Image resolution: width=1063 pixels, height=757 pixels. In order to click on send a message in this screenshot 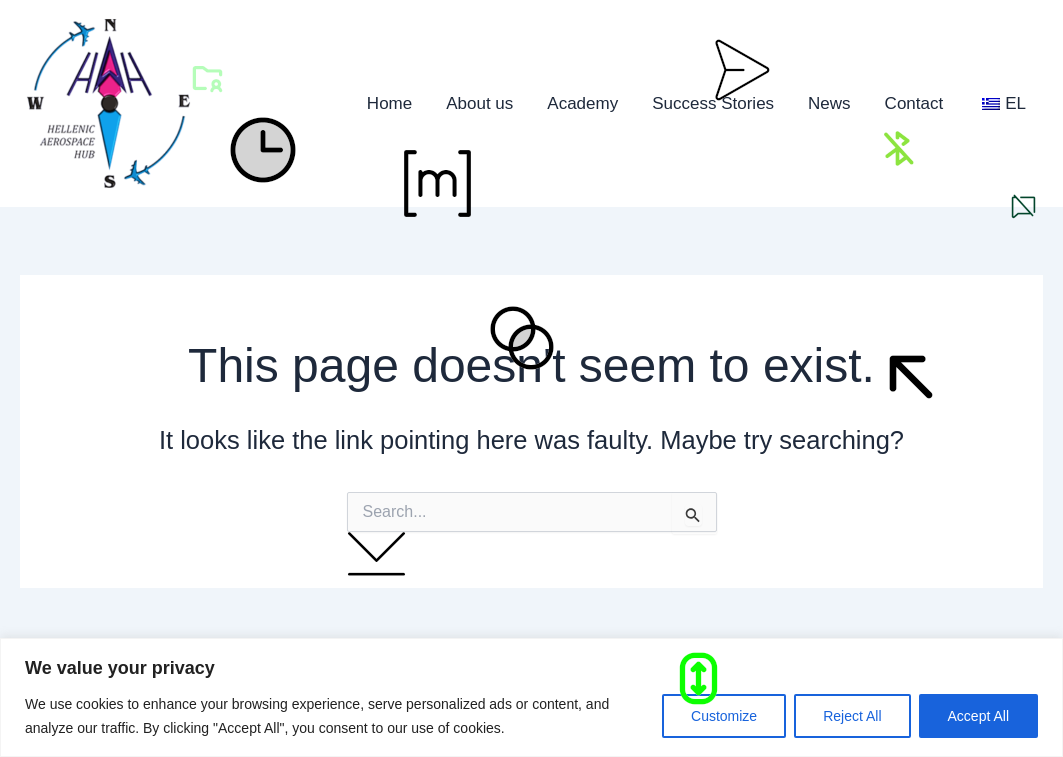, I will do `click(739, 70)`.